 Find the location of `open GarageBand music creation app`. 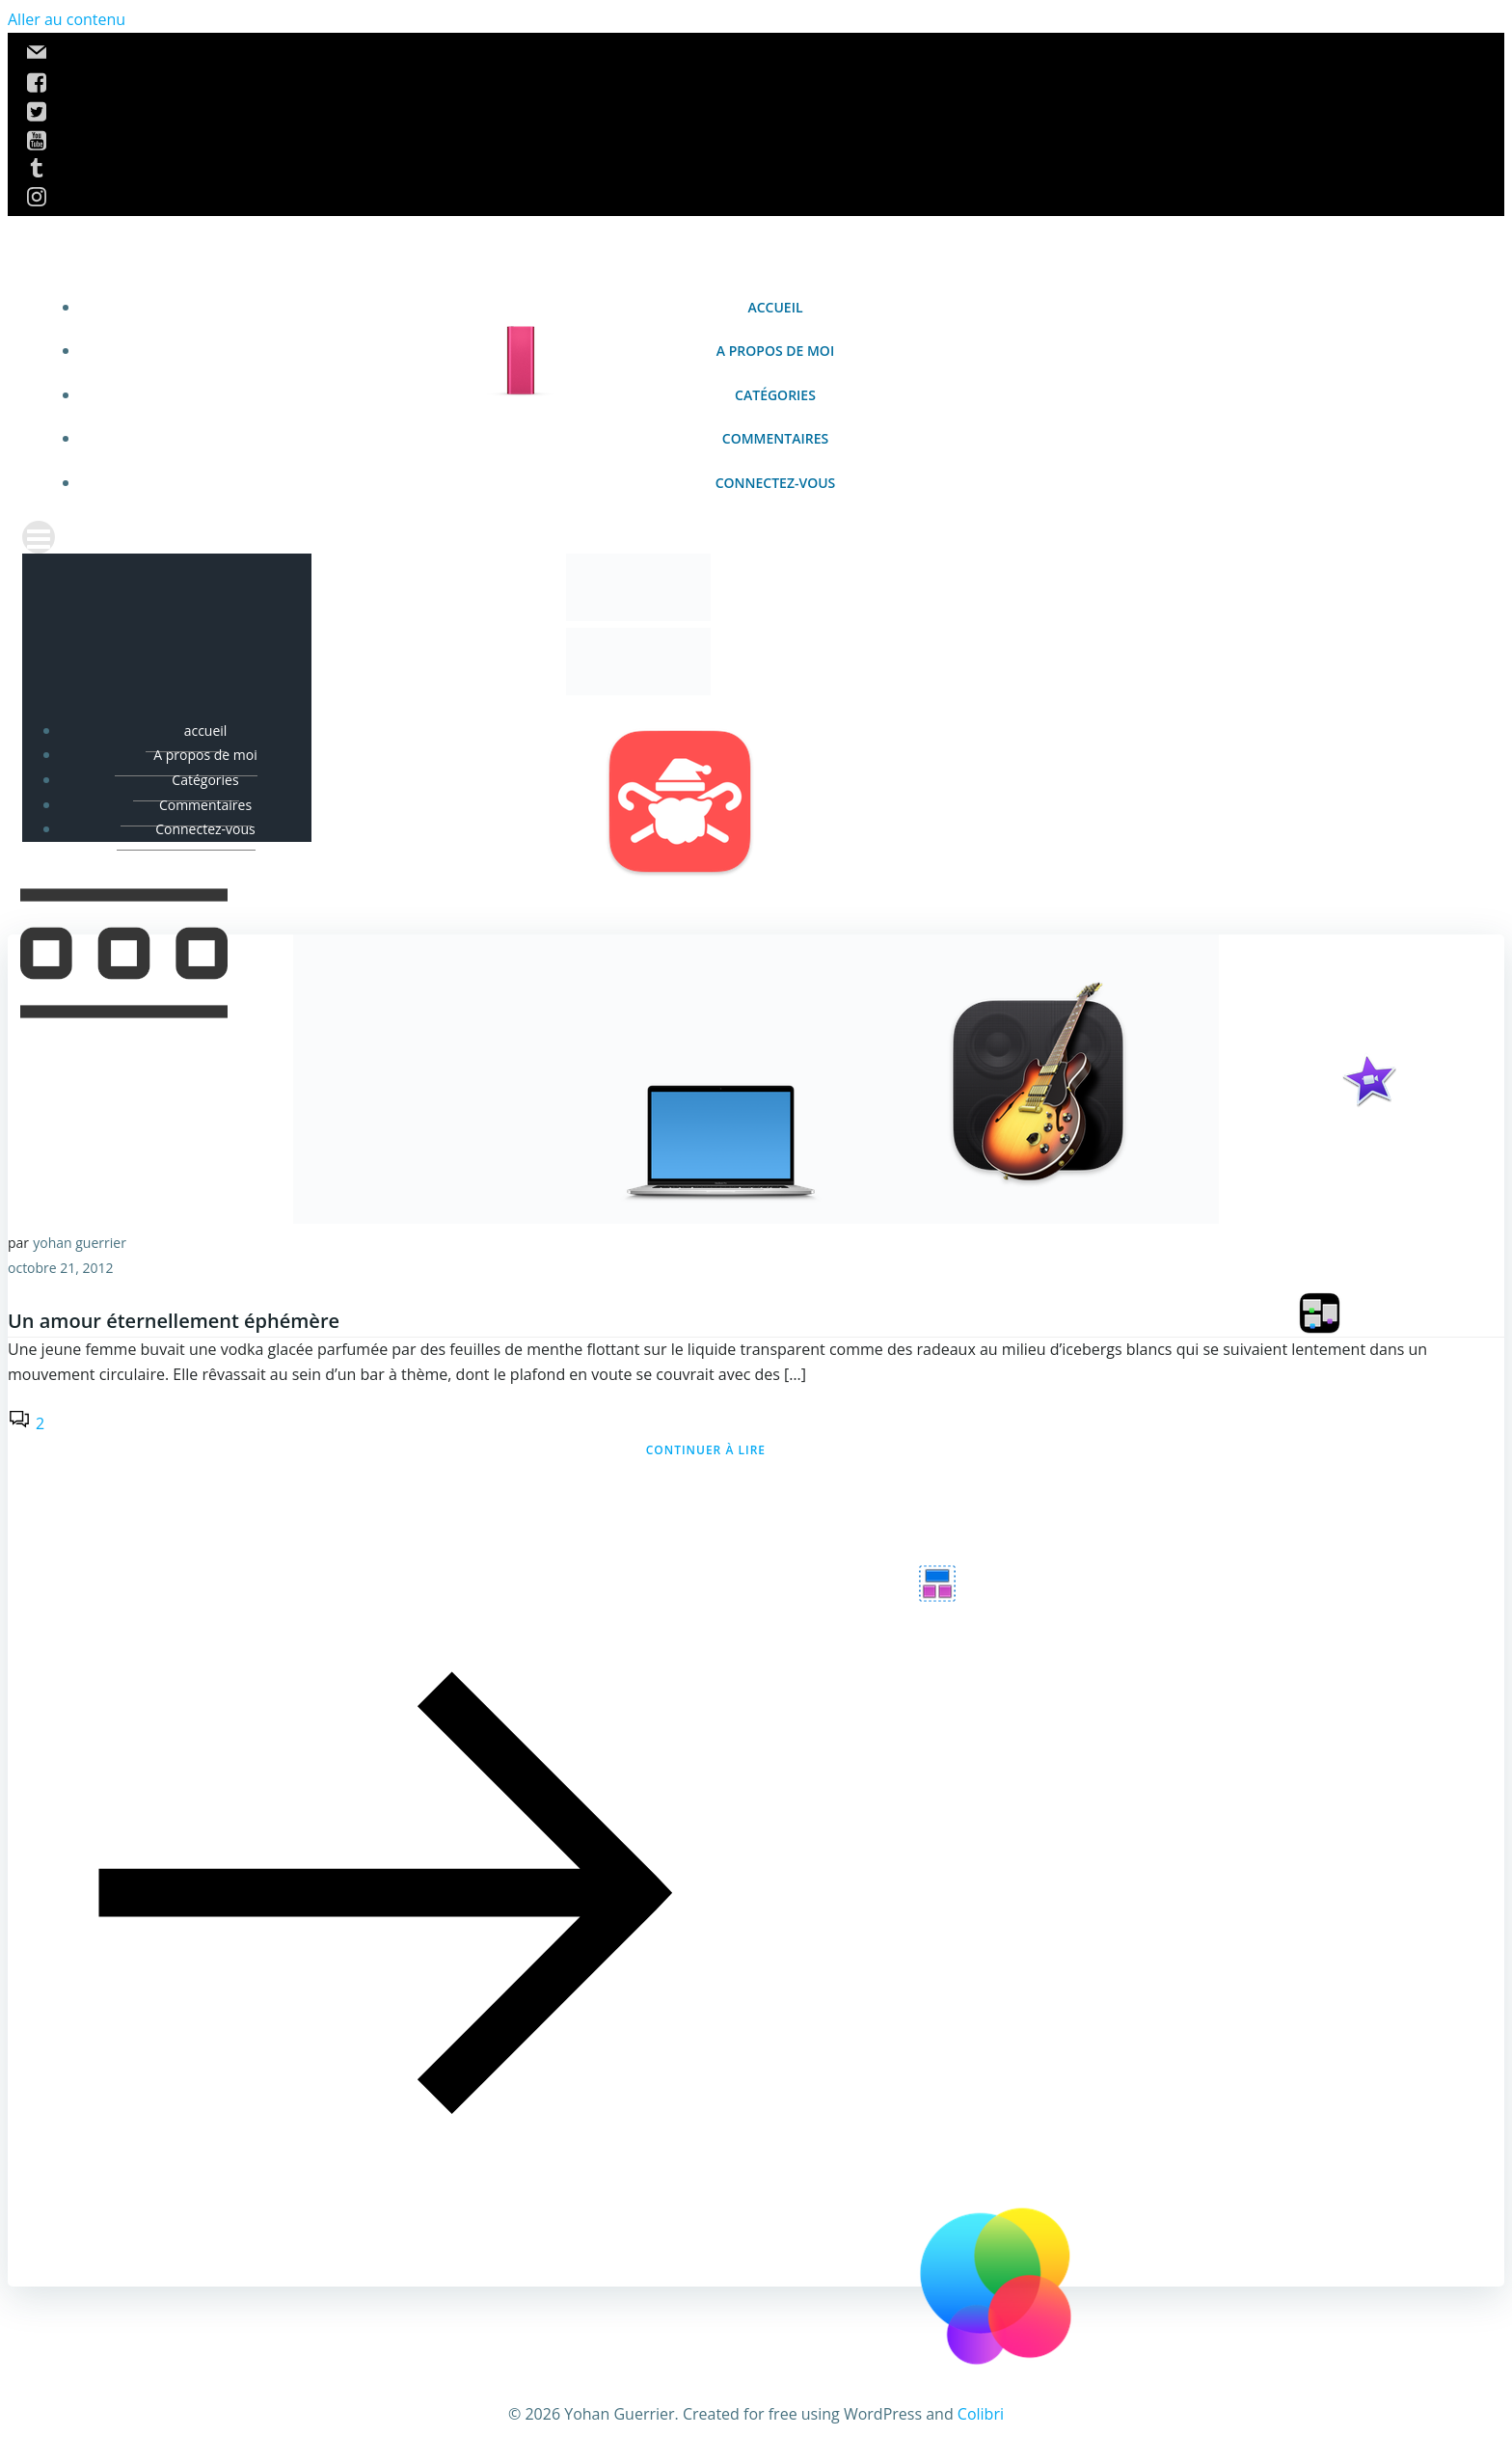

open GarageBand music creation app is located at coordinates (1038, 1085).